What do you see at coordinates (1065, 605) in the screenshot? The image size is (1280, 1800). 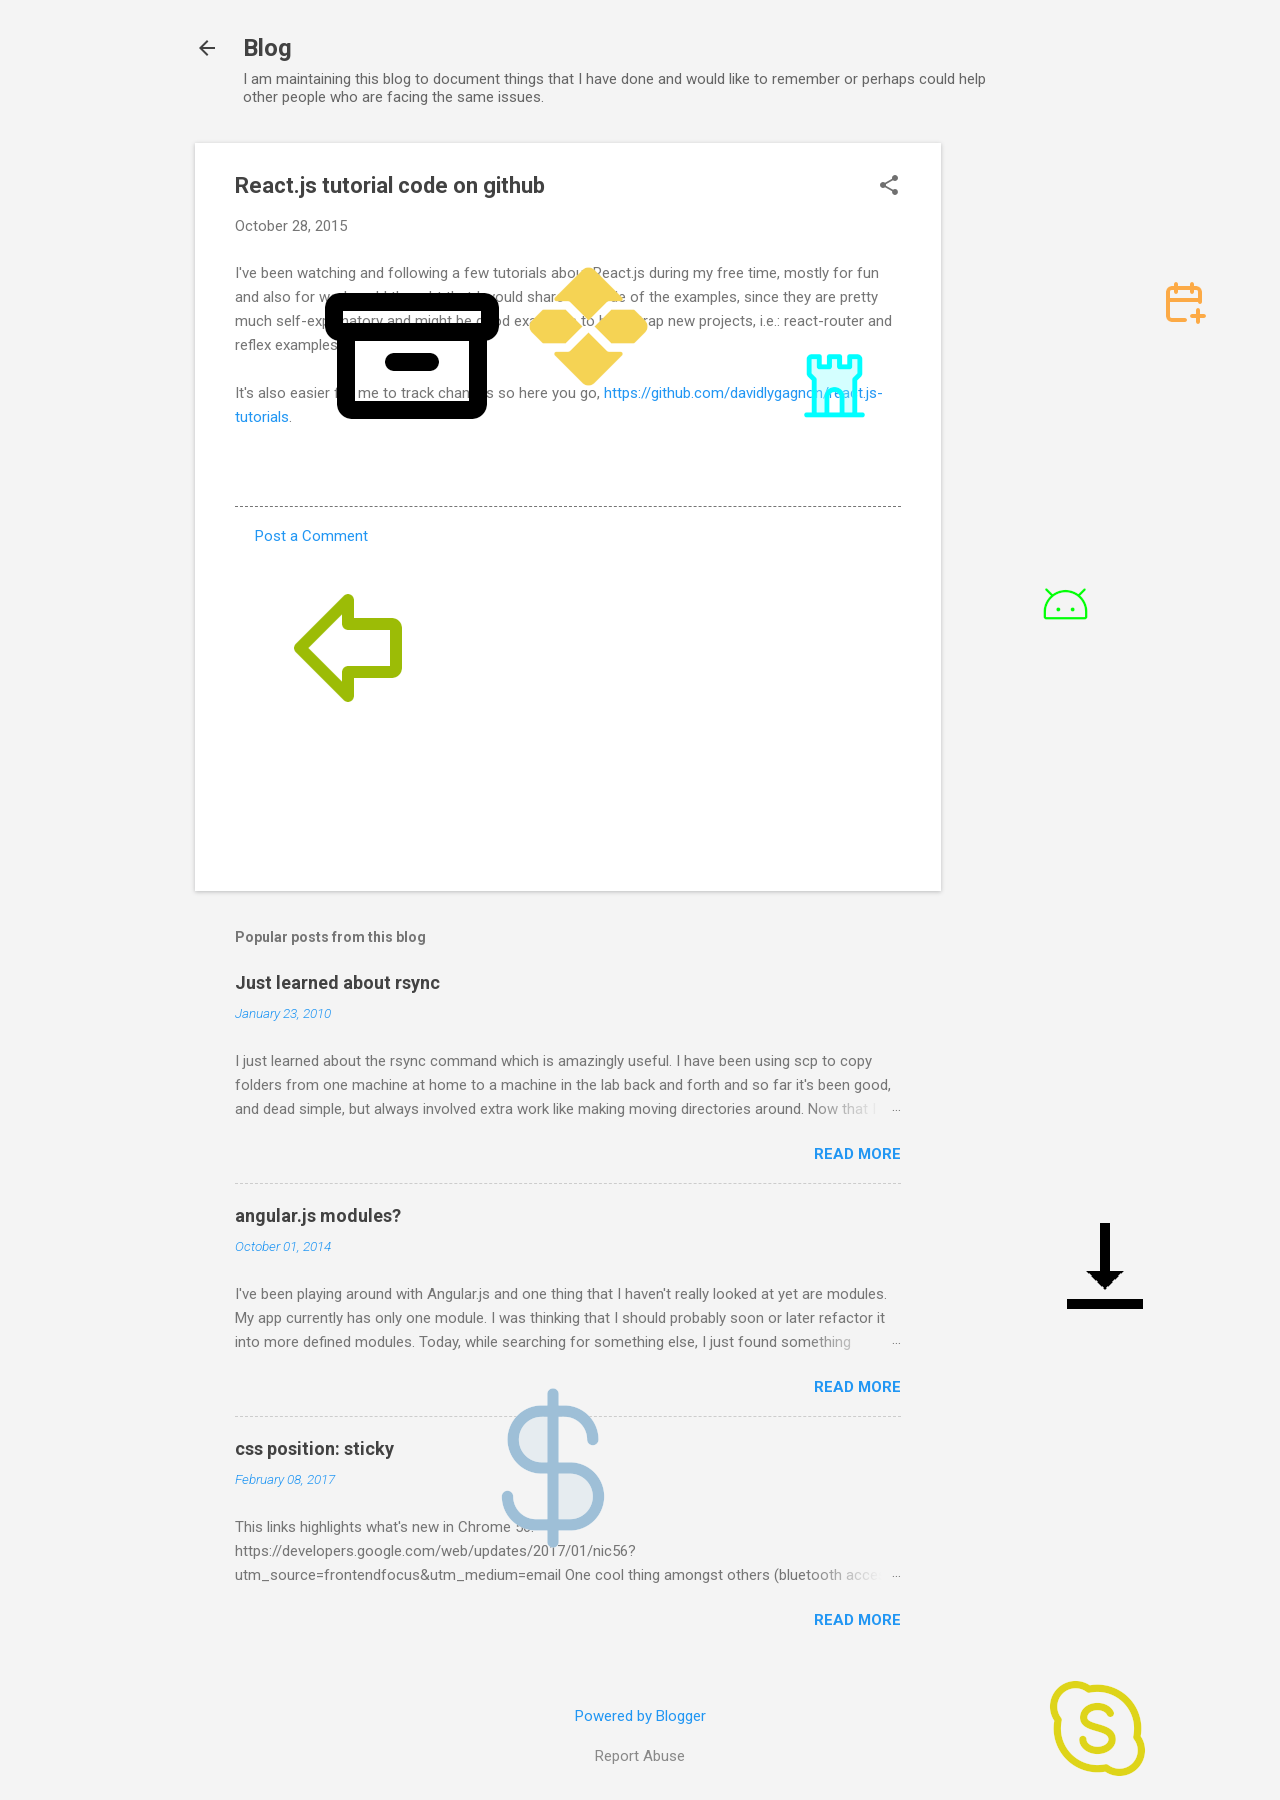 I see `android device or platform indicator` at bounding box center [1065, 605].